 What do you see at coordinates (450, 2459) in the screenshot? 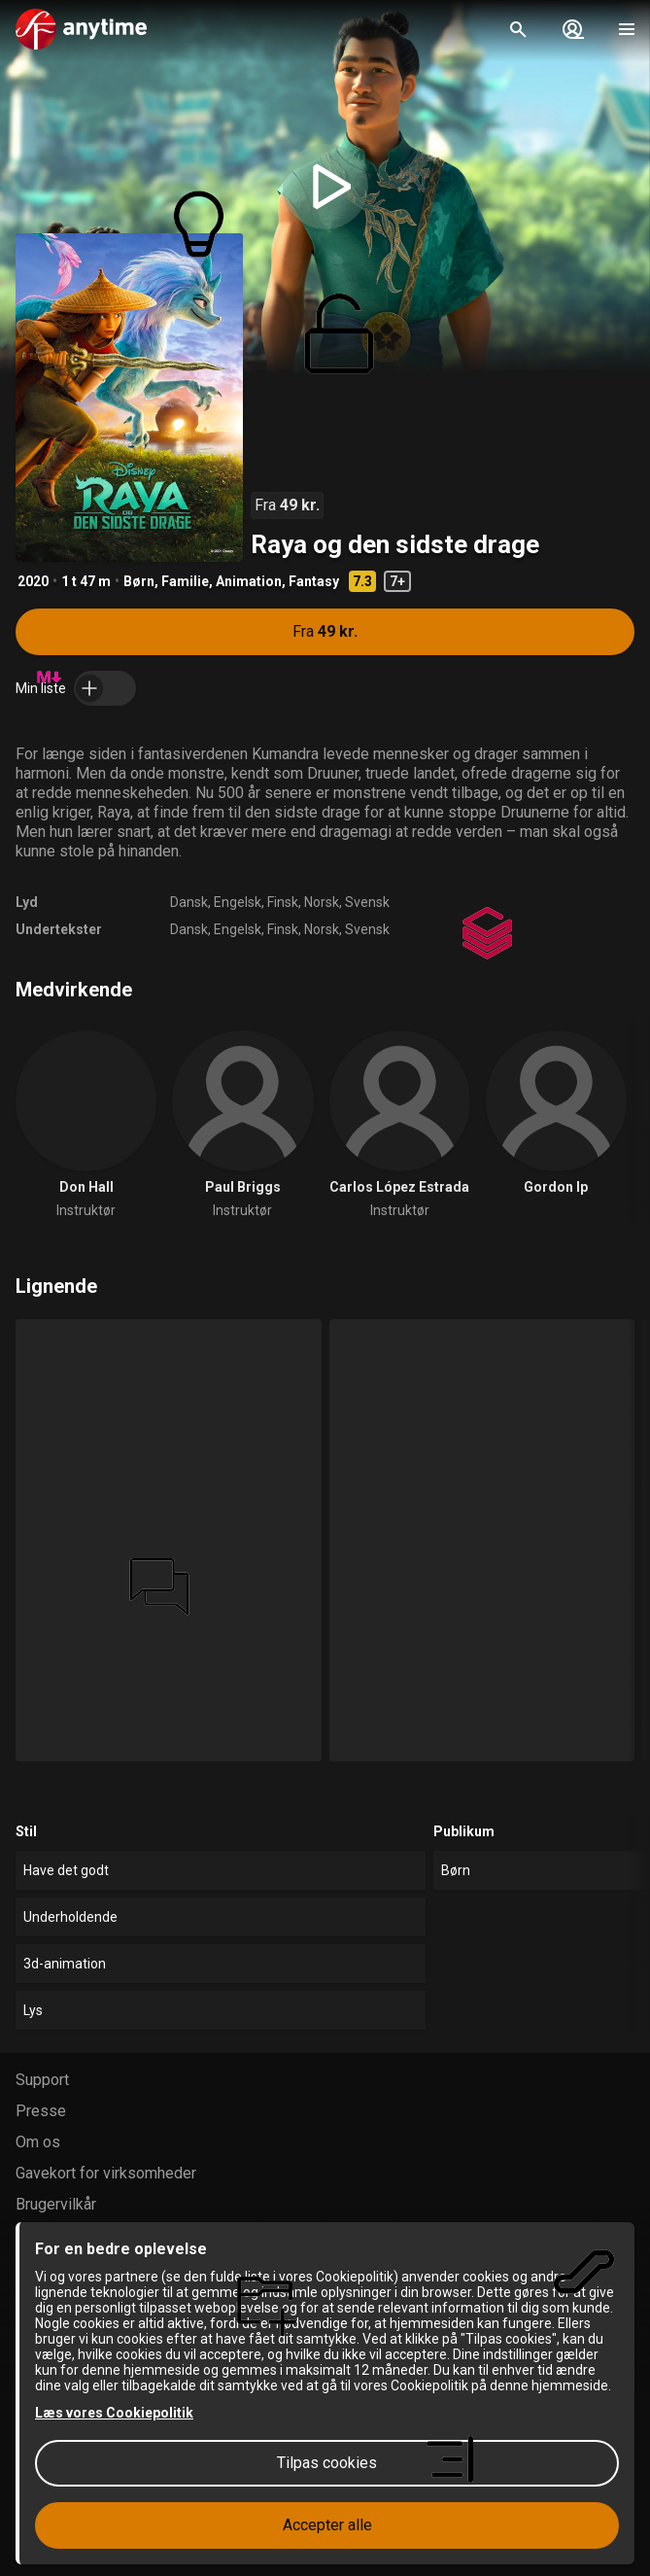
I see `align text to the right` at bounding box center [450, 2459].